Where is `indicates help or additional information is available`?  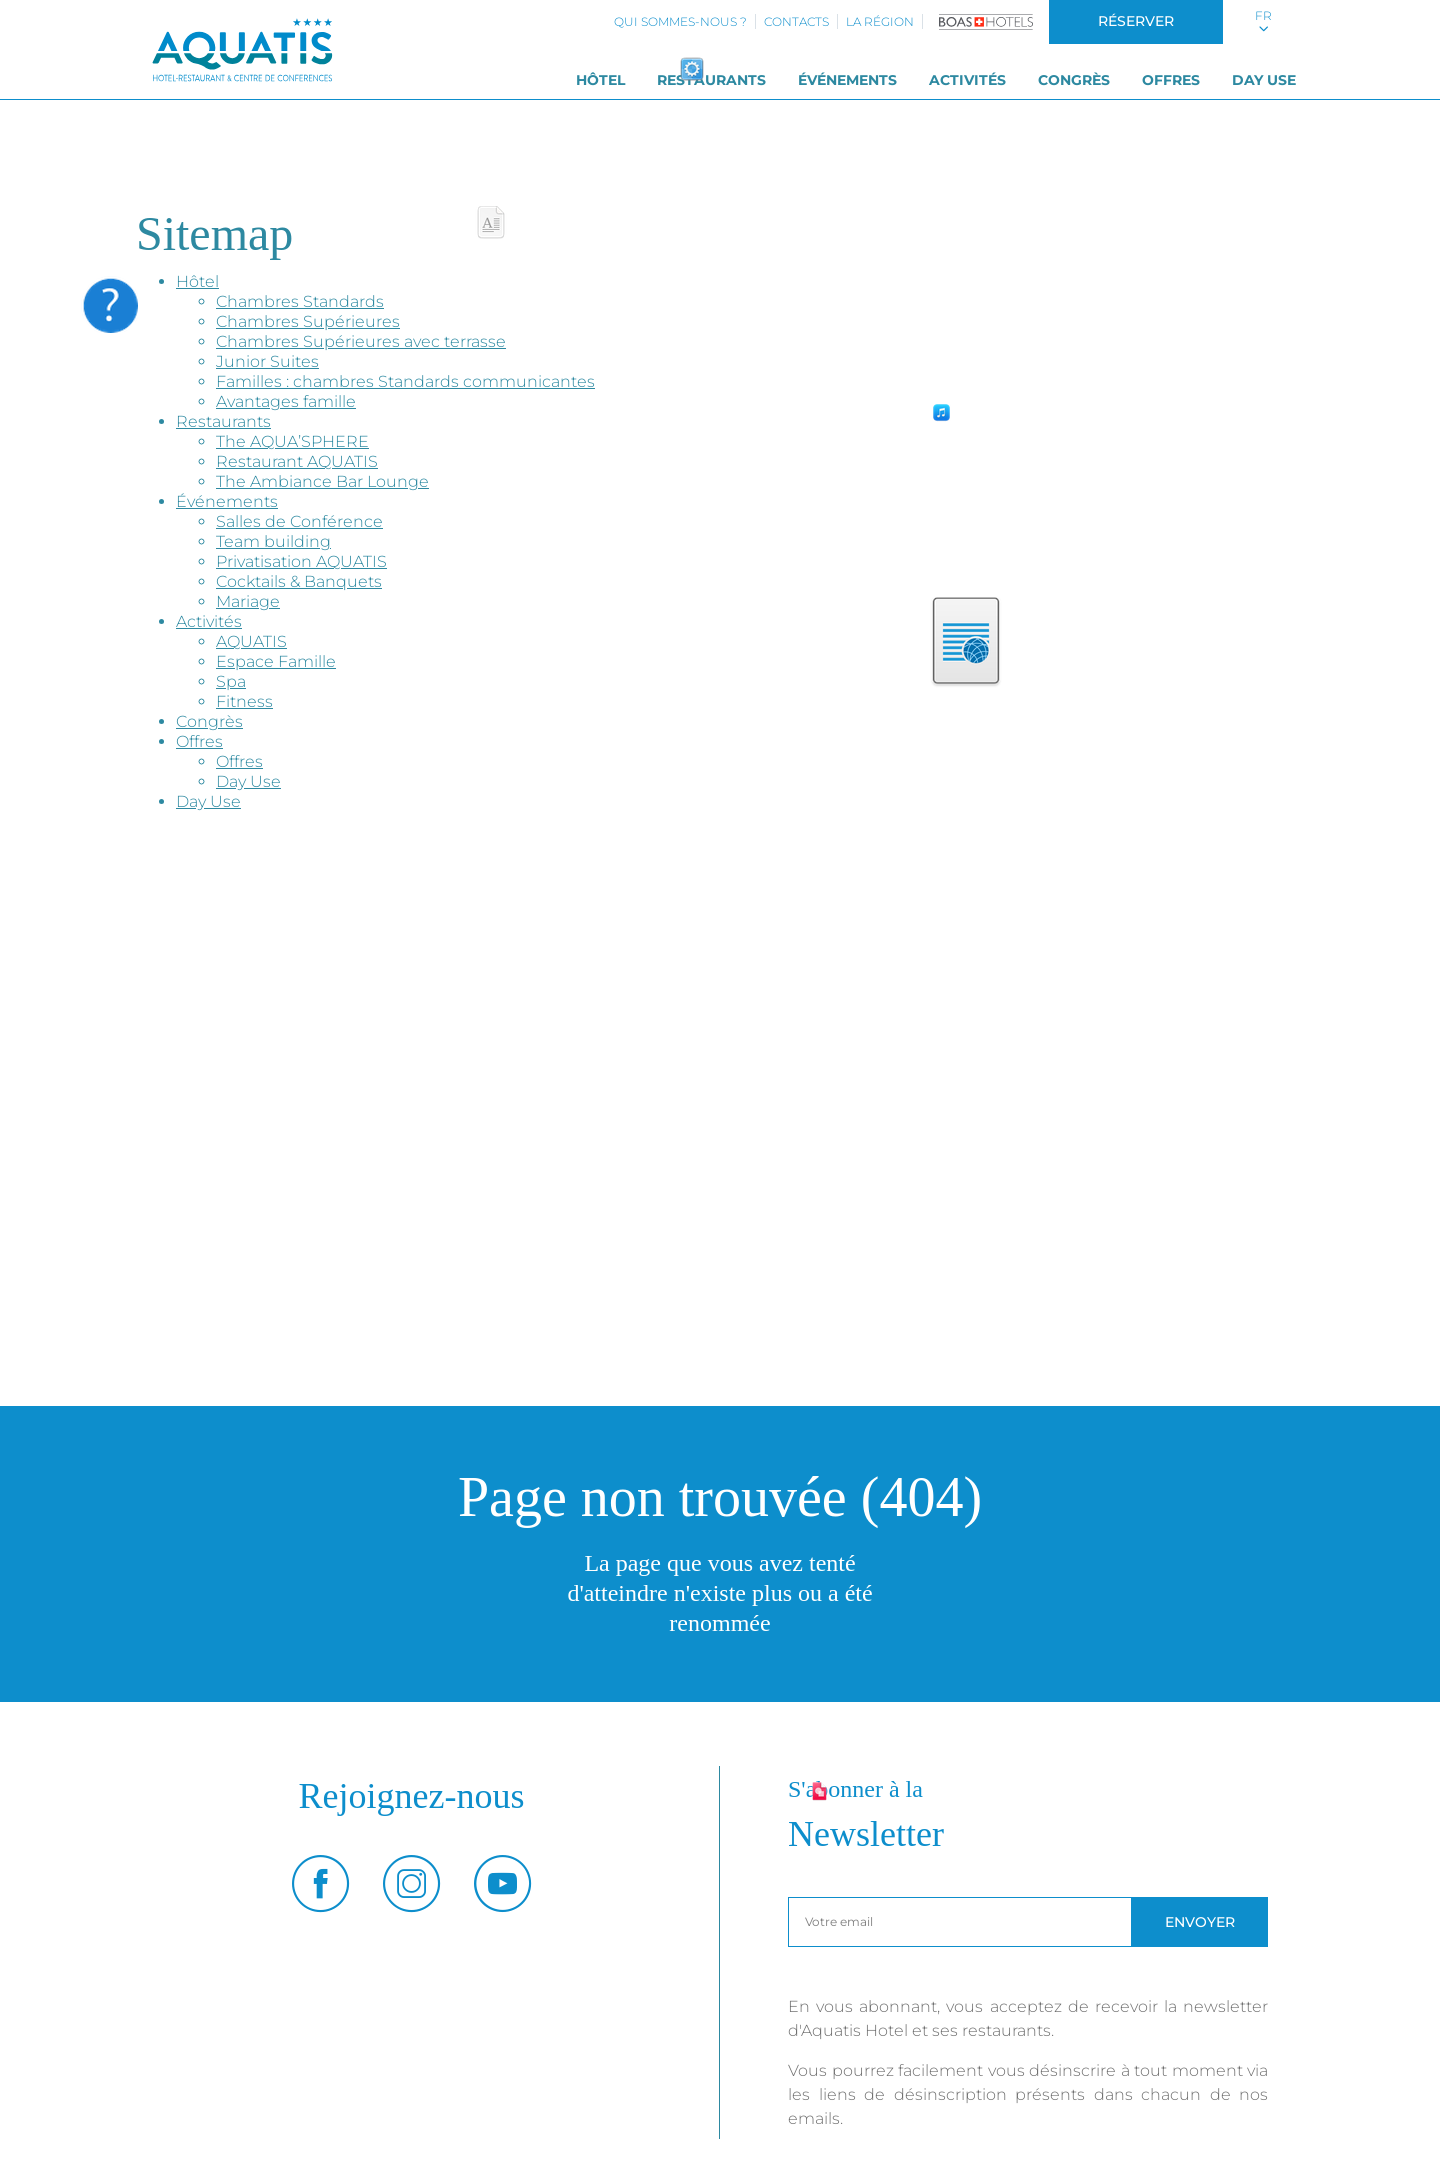
indicates help or additional information is available is located at coordinates (109, 304).